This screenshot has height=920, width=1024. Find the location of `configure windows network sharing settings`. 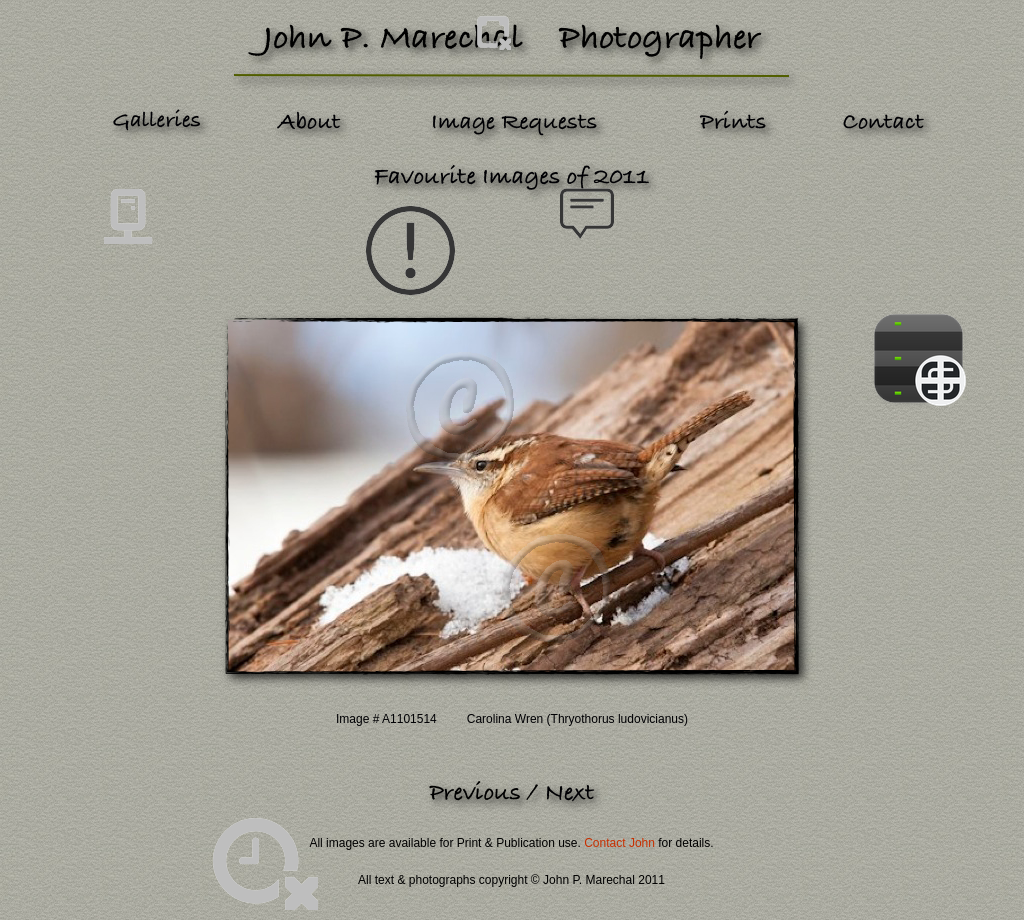

configure windows network sharing settings is located at coordinates (918, 358).